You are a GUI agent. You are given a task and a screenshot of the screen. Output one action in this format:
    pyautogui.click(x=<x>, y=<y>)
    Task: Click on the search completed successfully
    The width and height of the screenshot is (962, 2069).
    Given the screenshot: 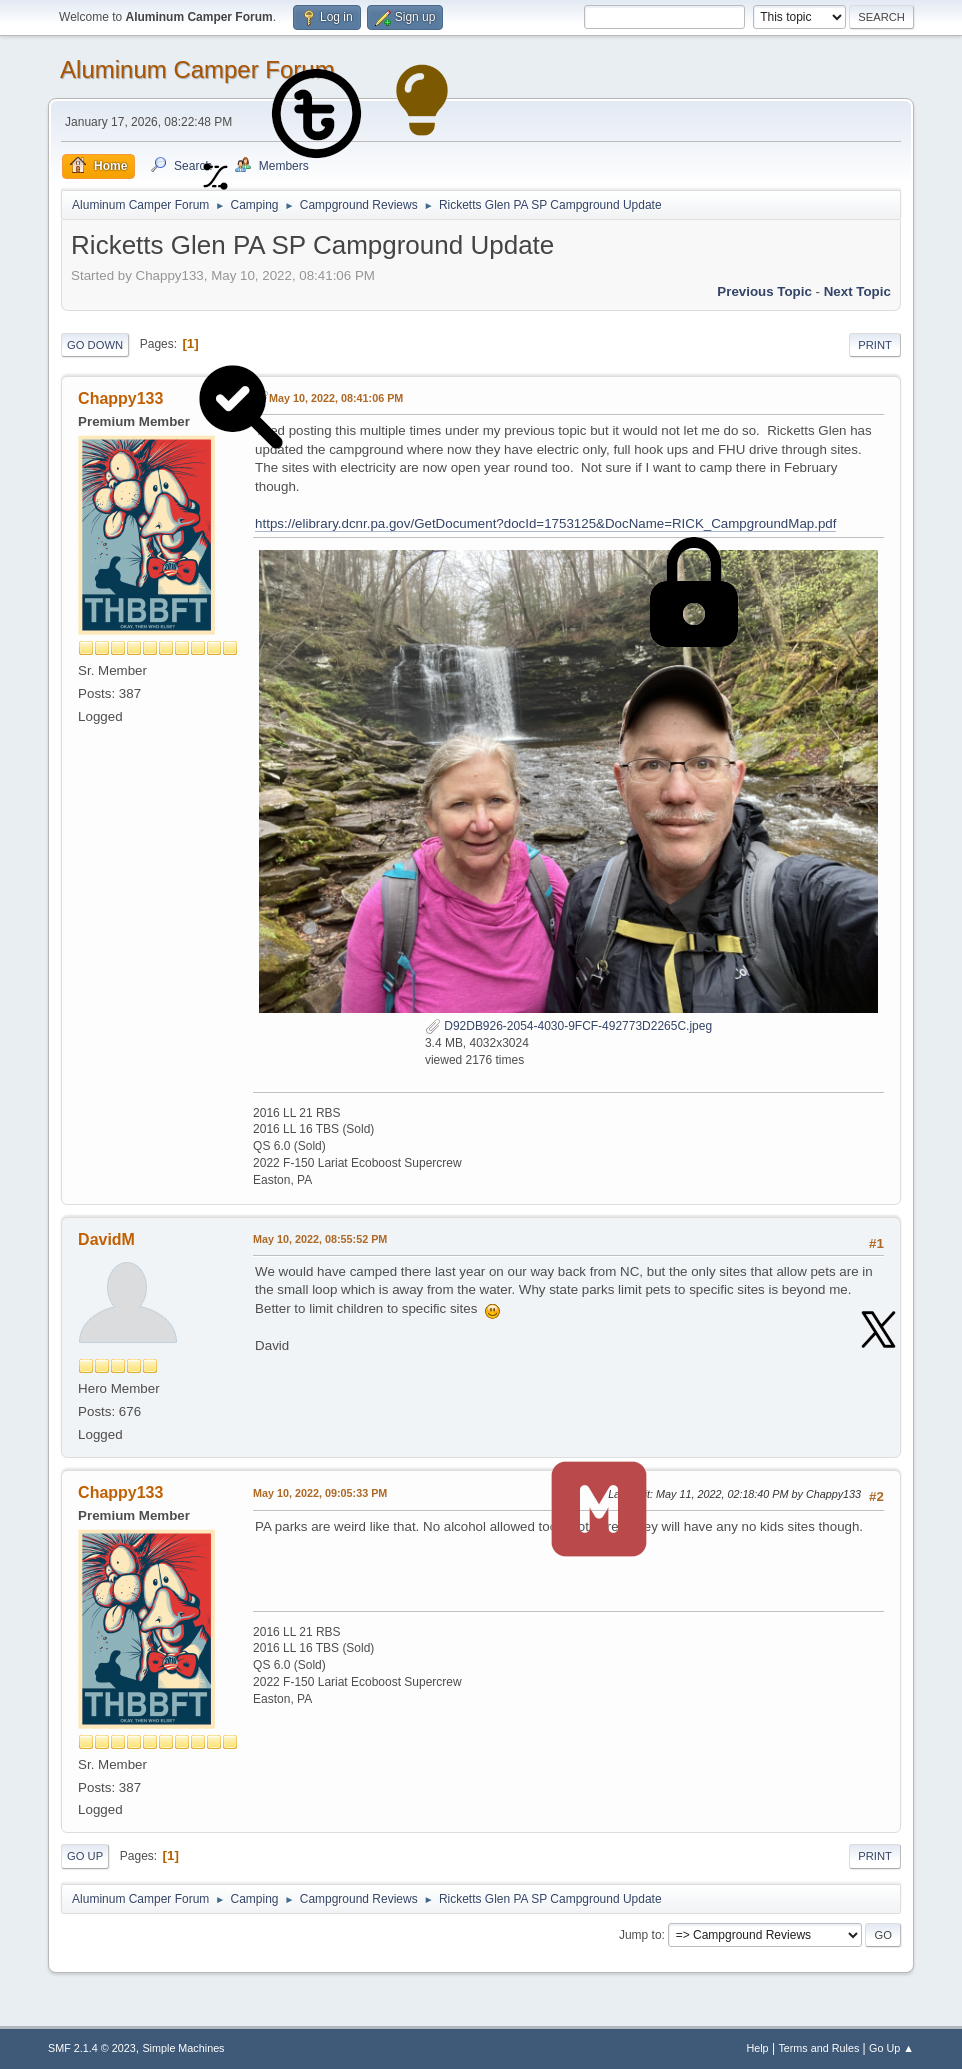 What is the action you would take?
    pyautogui.click(x=241, y=407)
    